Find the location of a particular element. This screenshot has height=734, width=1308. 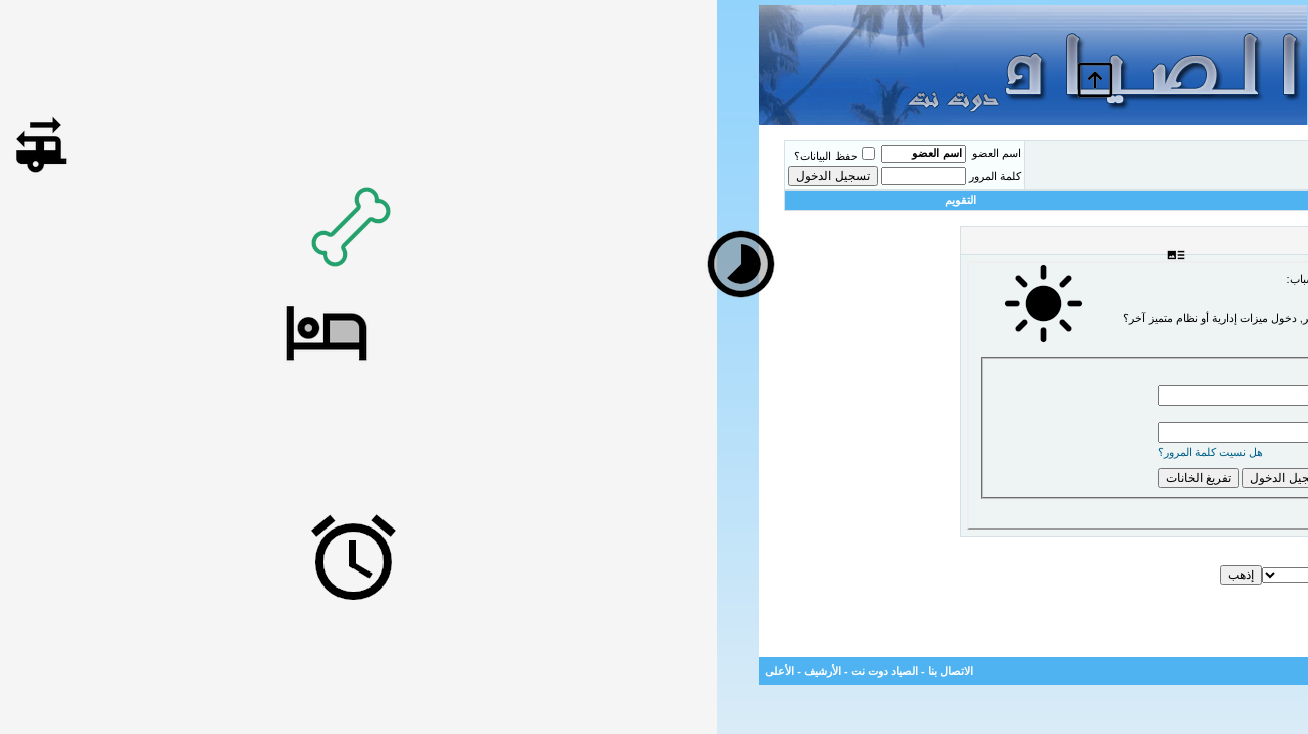

switch to light mode is located at coordinates (1043, 303).